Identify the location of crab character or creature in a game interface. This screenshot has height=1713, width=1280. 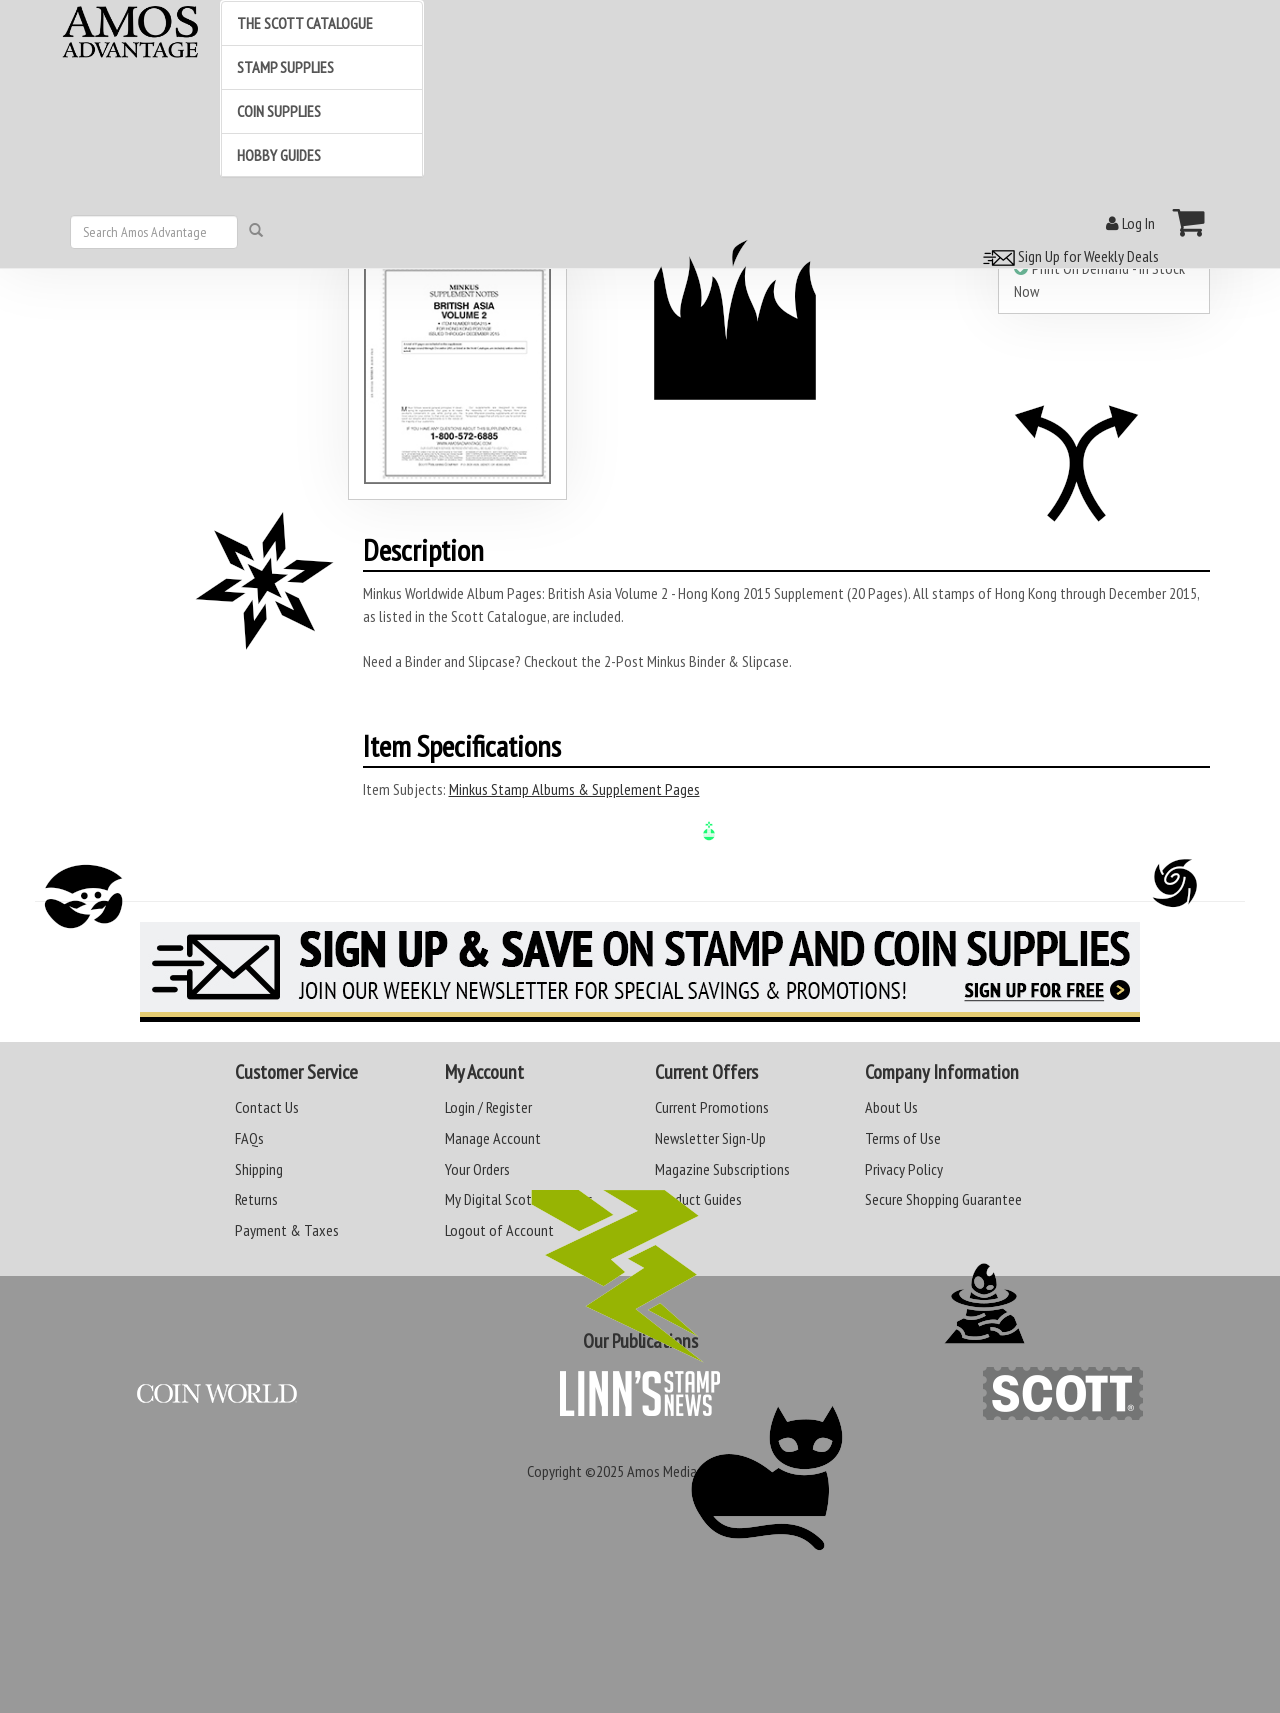
(84, 897).